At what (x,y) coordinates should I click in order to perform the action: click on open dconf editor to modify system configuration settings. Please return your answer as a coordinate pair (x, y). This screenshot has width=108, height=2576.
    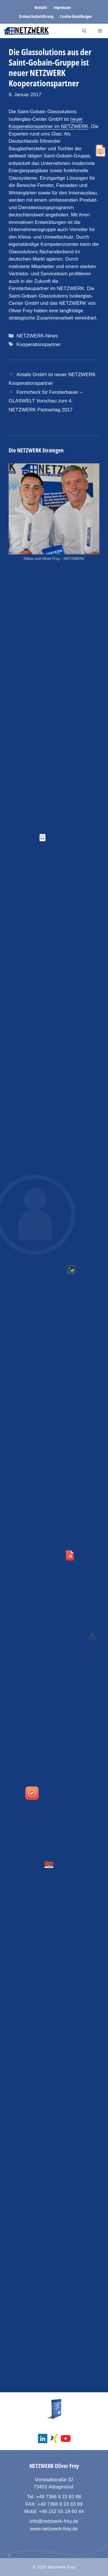
    Looking at the image, I should click on (32, 1793).